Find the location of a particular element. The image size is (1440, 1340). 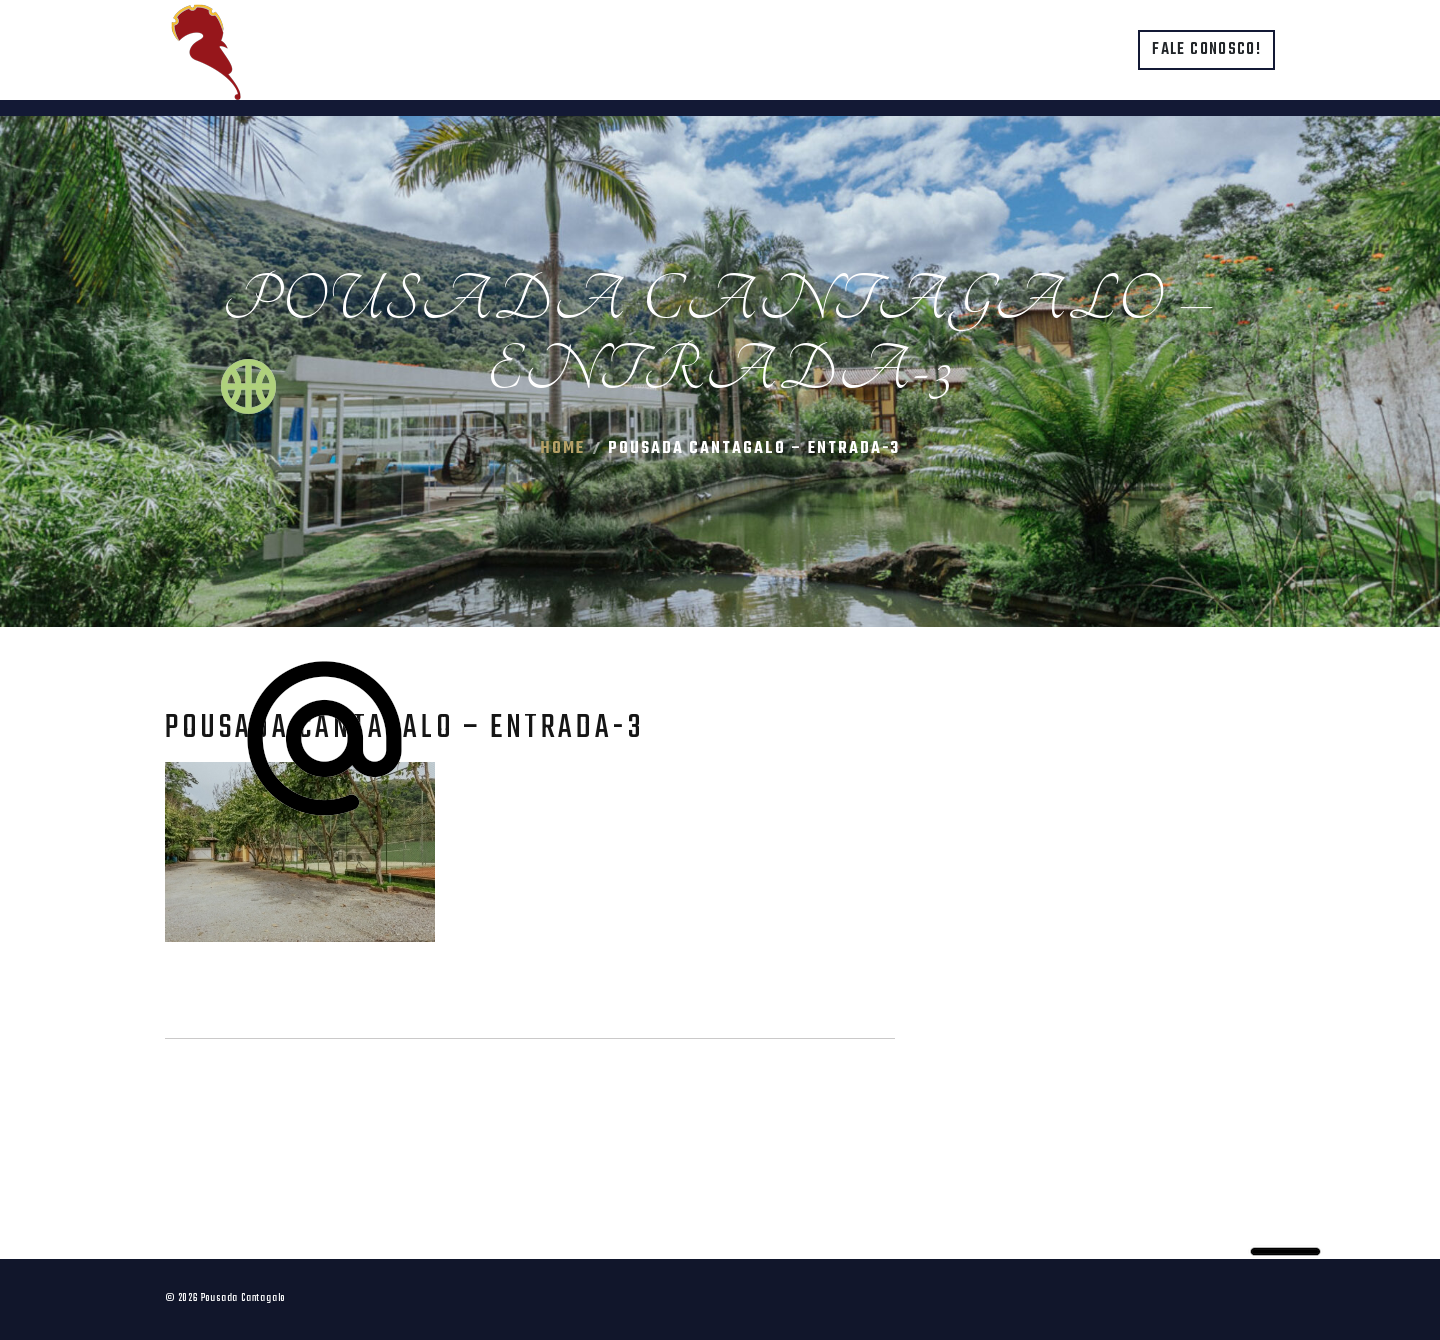

access sports or basketball-related content is located at coordinates (248, 386).